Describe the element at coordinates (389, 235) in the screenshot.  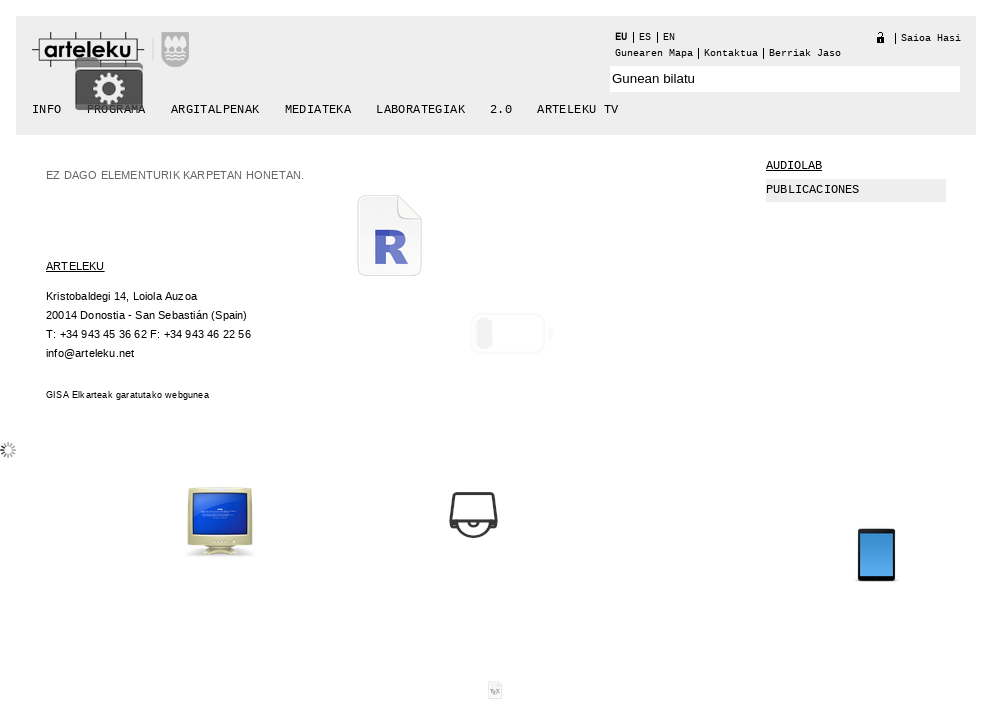
I see `an R programming language source file` at that location.